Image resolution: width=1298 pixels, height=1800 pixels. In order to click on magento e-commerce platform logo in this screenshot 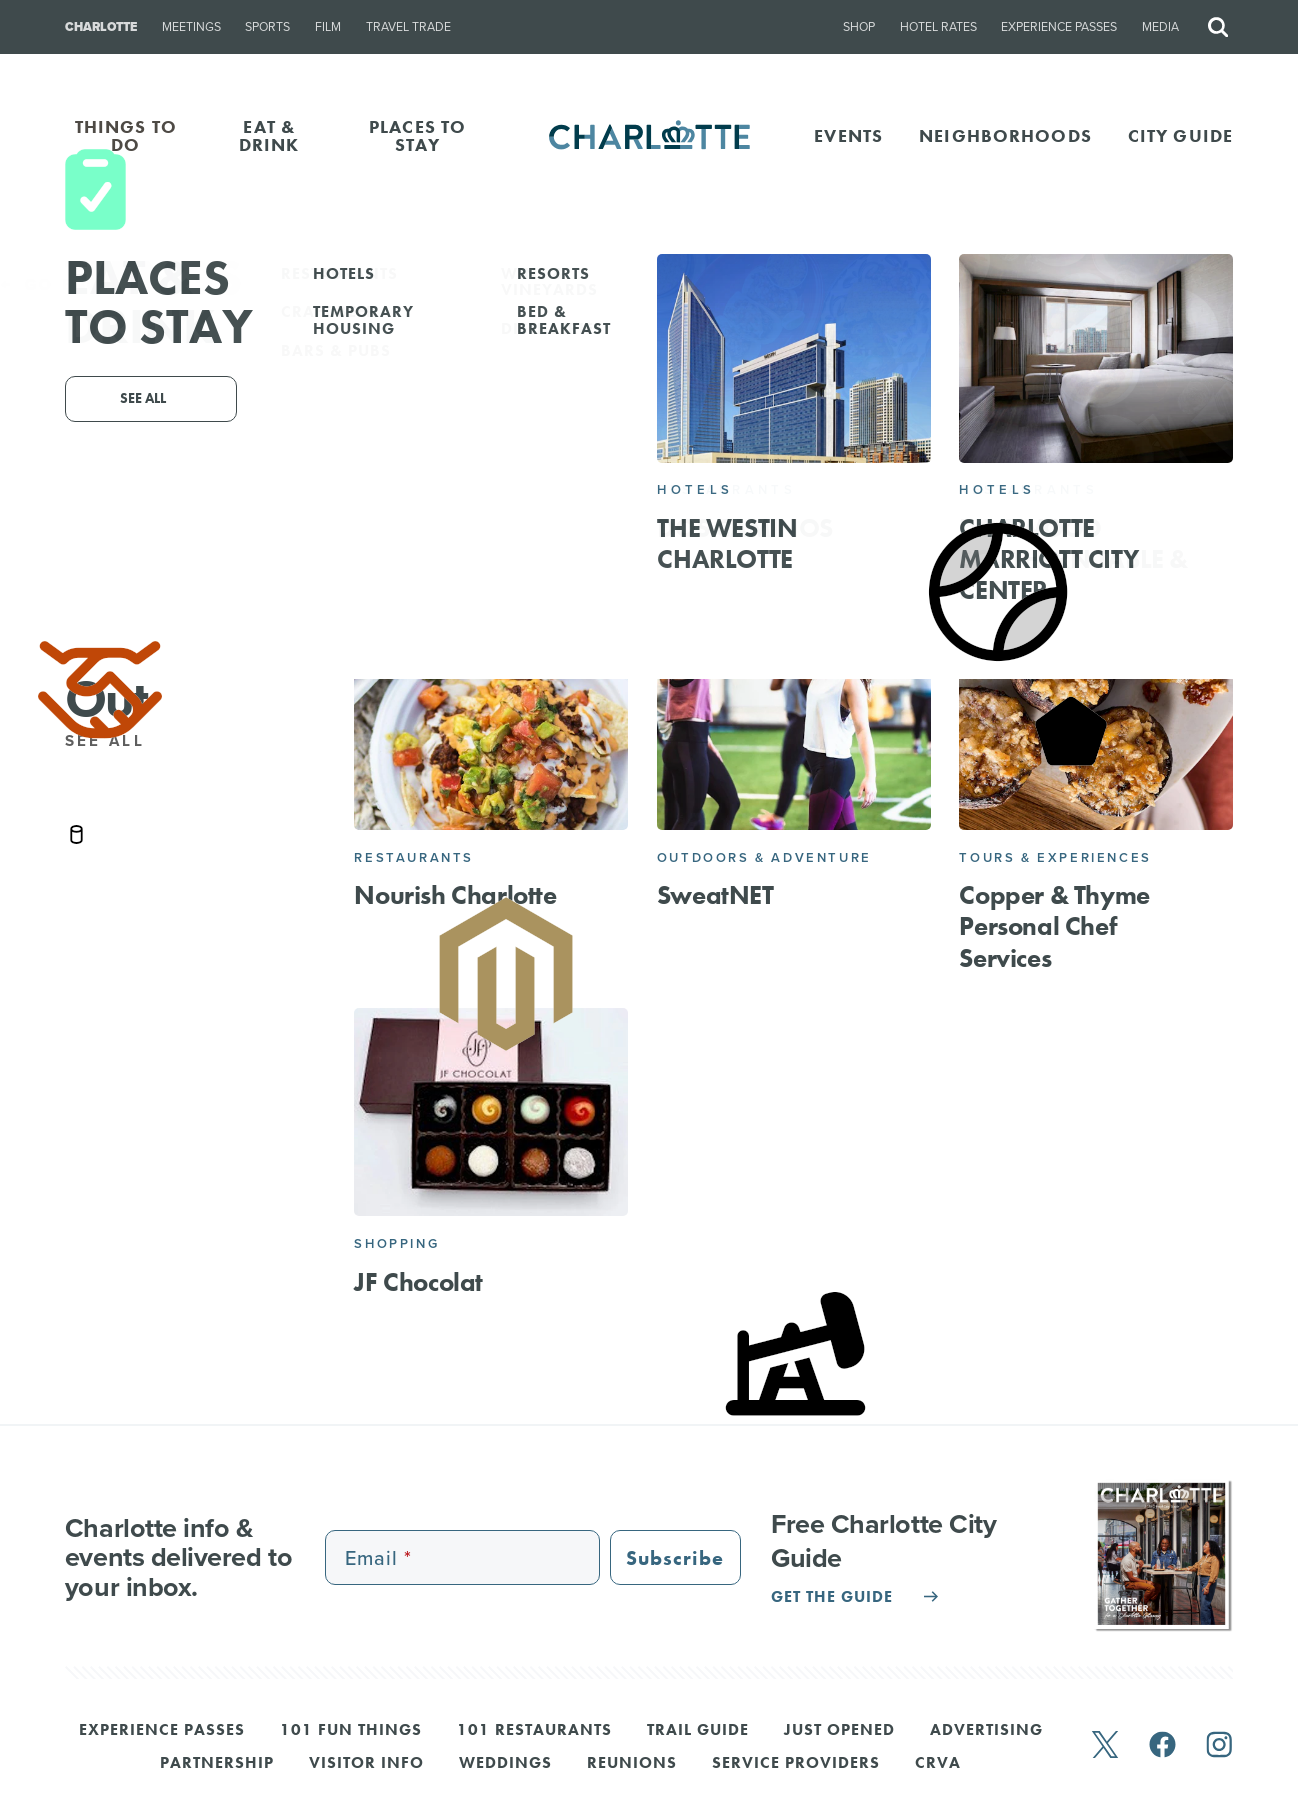, I will do `click(506, 974)`.